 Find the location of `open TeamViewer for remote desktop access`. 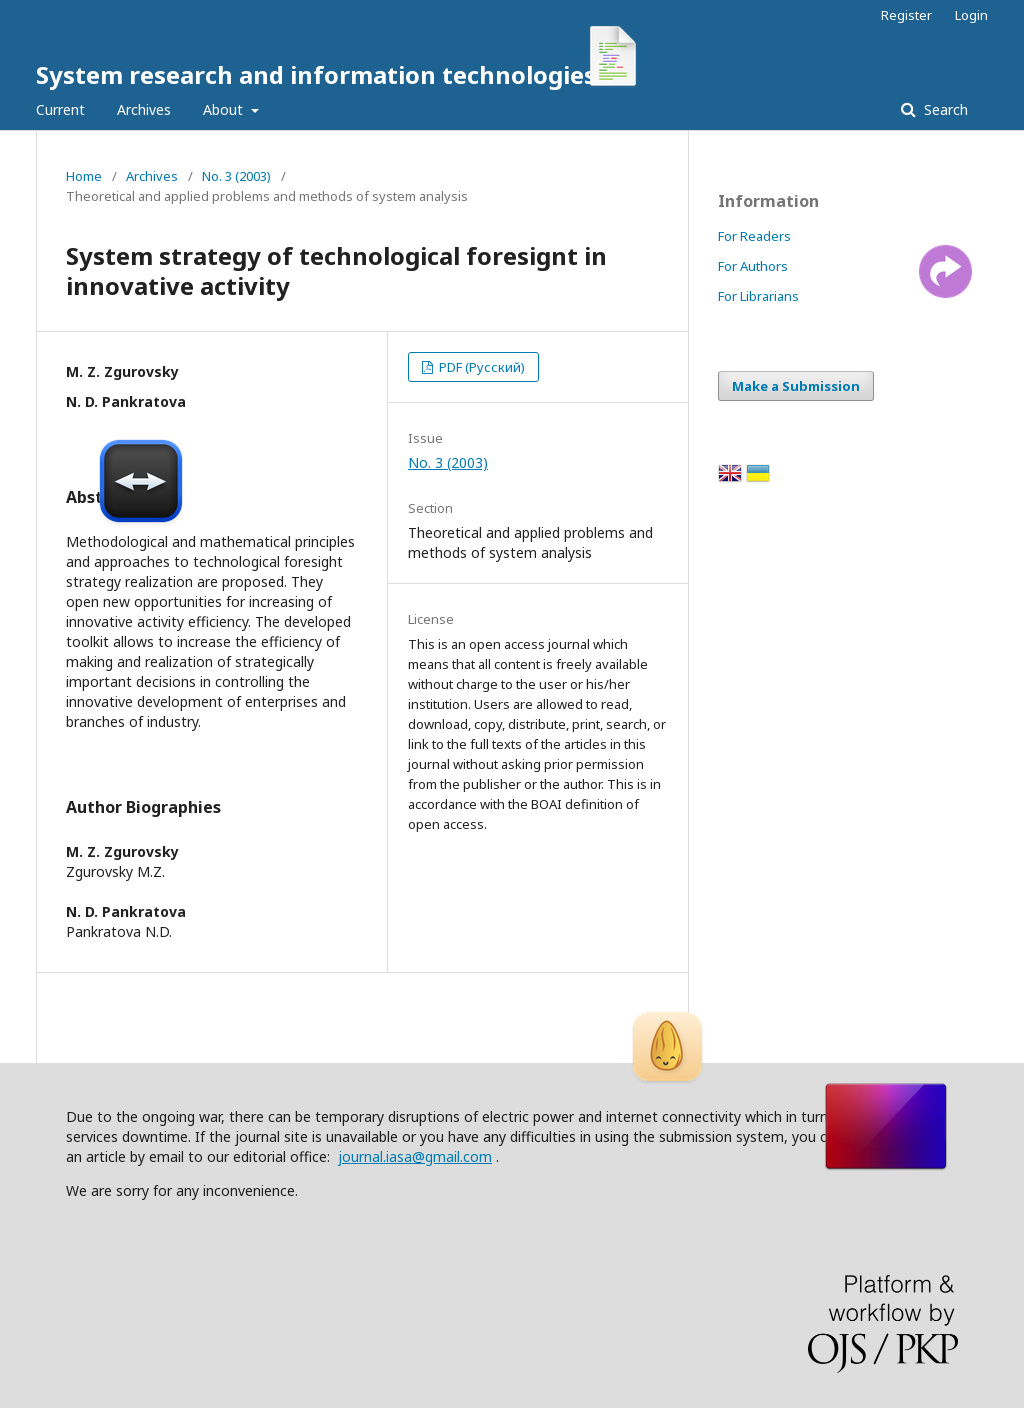

open TeamViewer for remote desktop access is located at coordinates (141, 481).